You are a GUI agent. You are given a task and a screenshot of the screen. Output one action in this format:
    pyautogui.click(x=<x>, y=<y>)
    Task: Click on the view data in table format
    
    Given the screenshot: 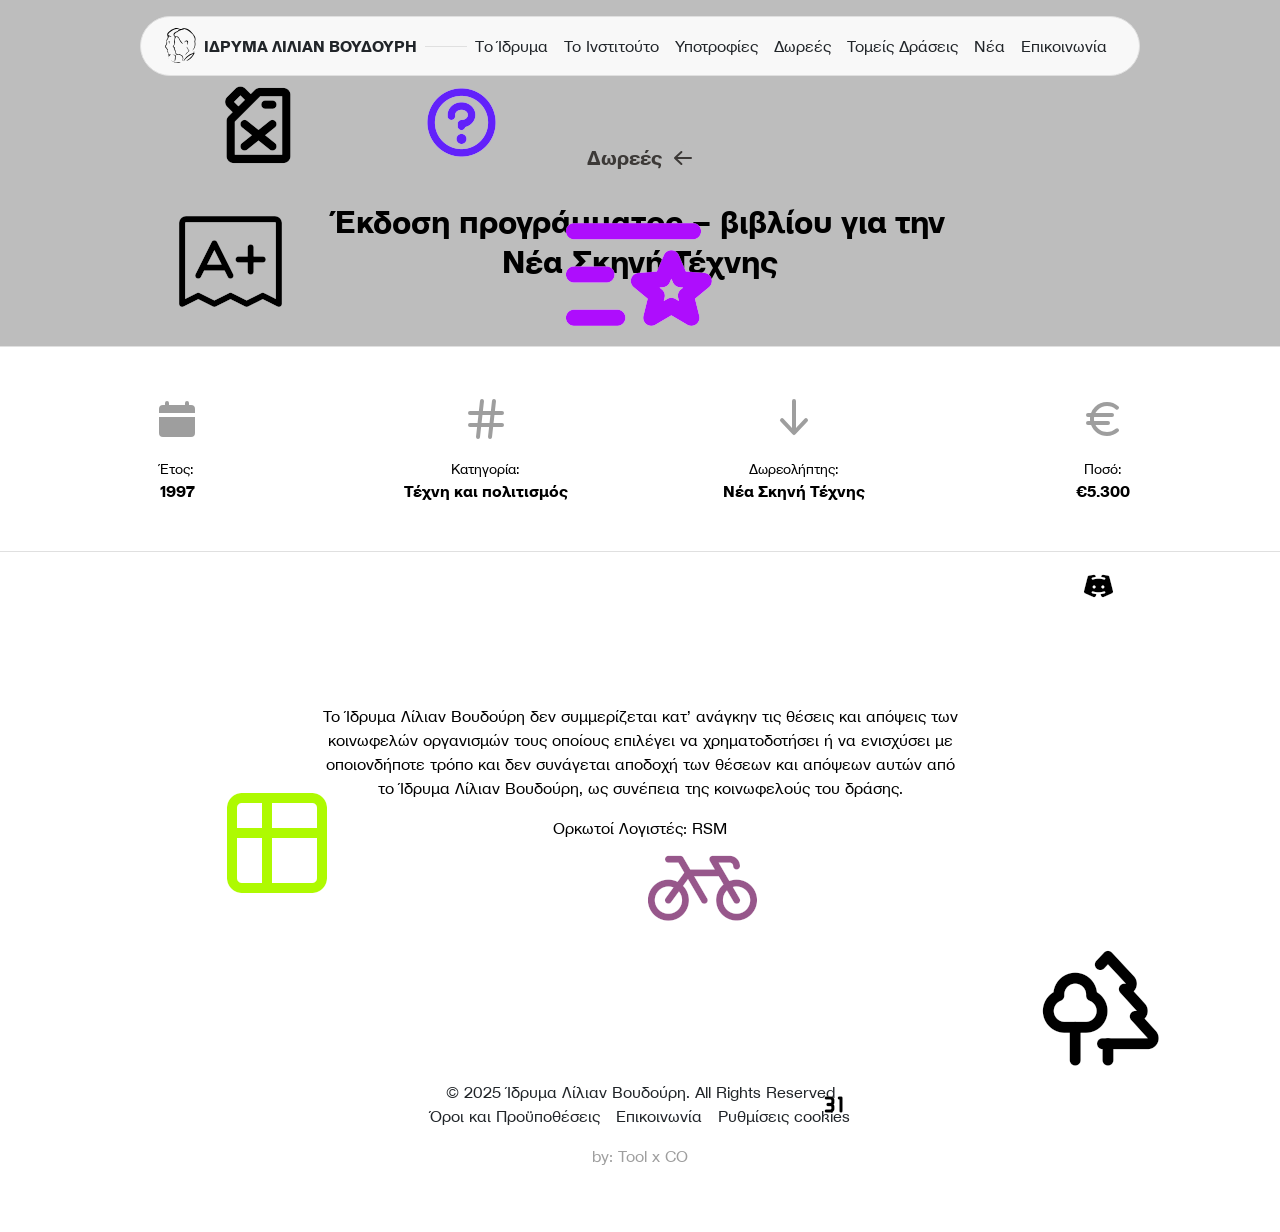 What is the action you would take?
    pyautogui.click(x=277, y=843)
    